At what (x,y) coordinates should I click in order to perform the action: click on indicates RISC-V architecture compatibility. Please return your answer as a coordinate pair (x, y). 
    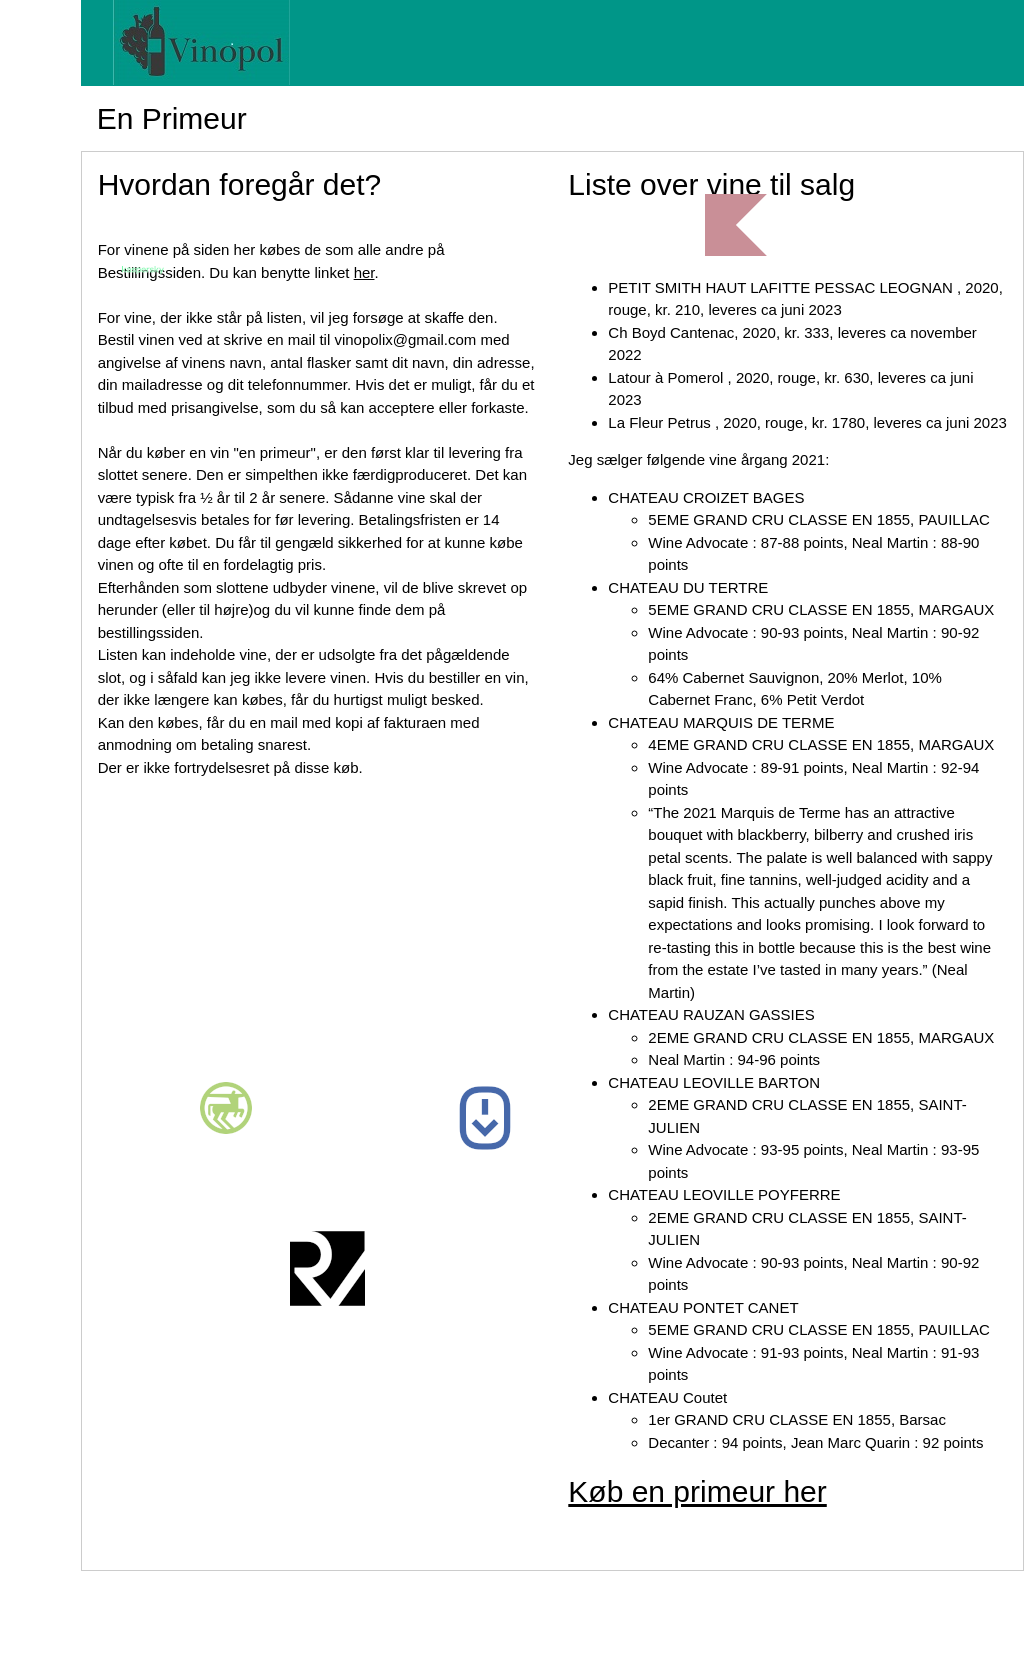
    Looking at the image, I should click on (327, 1268).